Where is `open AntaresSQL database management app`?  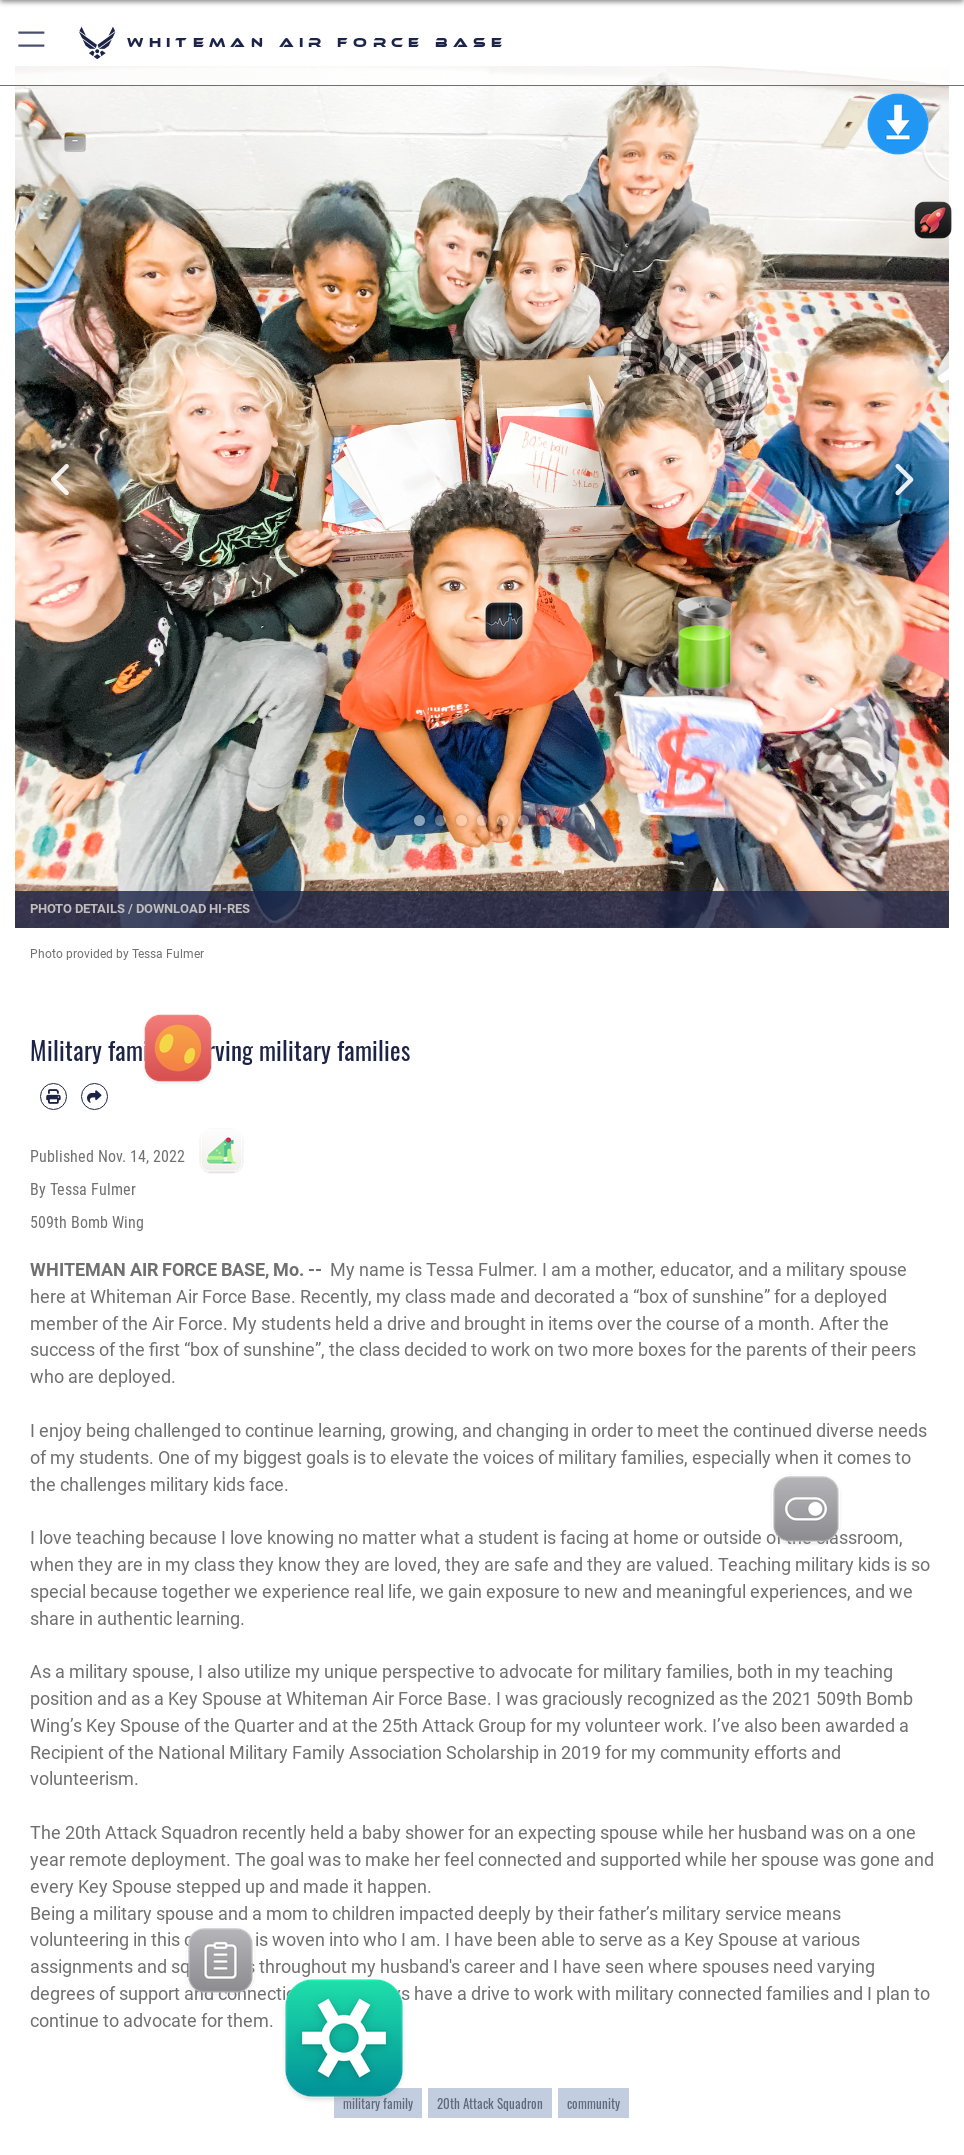 open AntaresSQL database management app is located at coordinates (178, 1048).